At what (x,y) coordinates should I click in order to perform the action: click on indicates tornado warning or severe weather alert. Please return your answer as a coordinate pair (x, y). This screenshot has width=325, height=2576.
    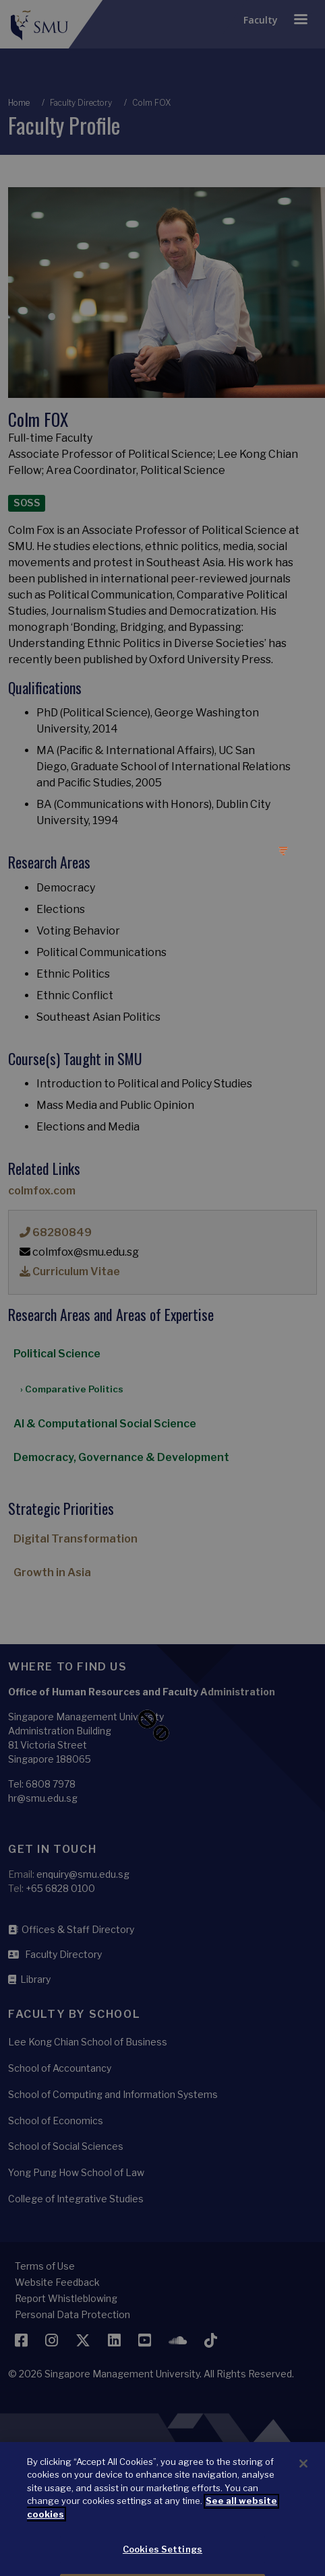
    Looking at the image, I should click on (283, 851).